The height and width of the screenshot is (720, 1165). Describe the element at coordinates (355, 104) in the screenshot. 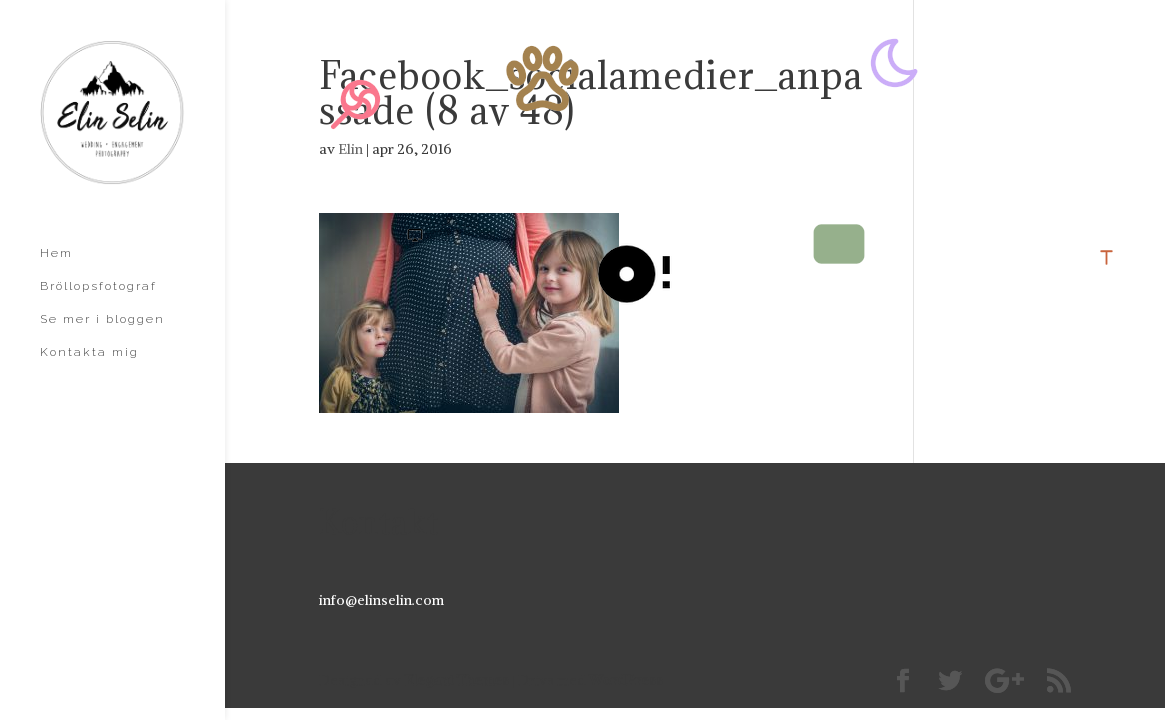

I see `access candy or sweets category` at that location.